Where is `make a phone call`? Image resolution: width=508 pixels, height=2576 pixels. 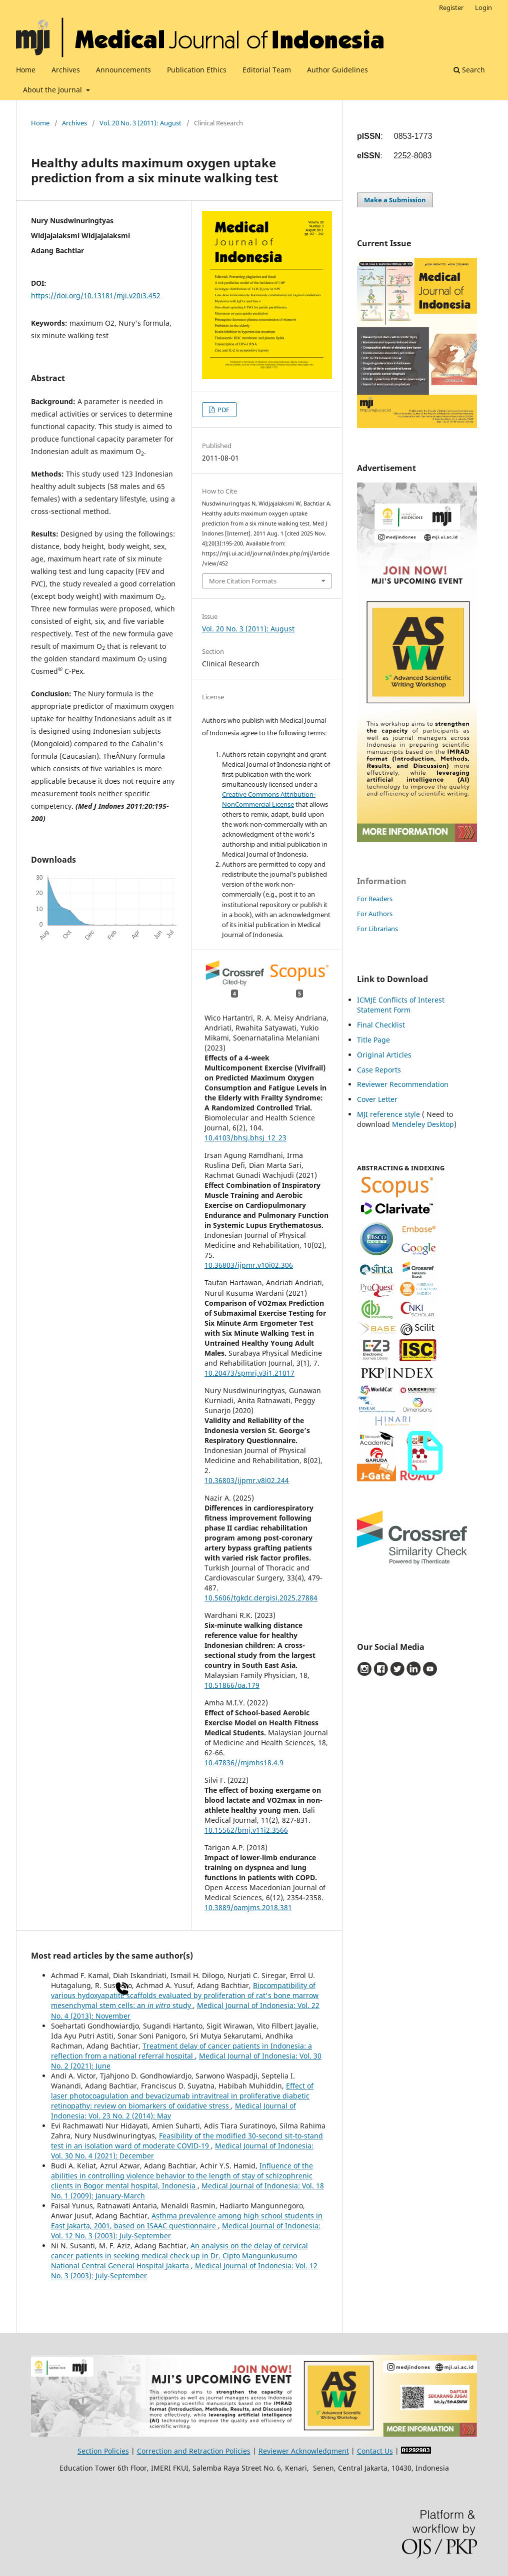
make a phone call is located at coordinates (122, 1989).